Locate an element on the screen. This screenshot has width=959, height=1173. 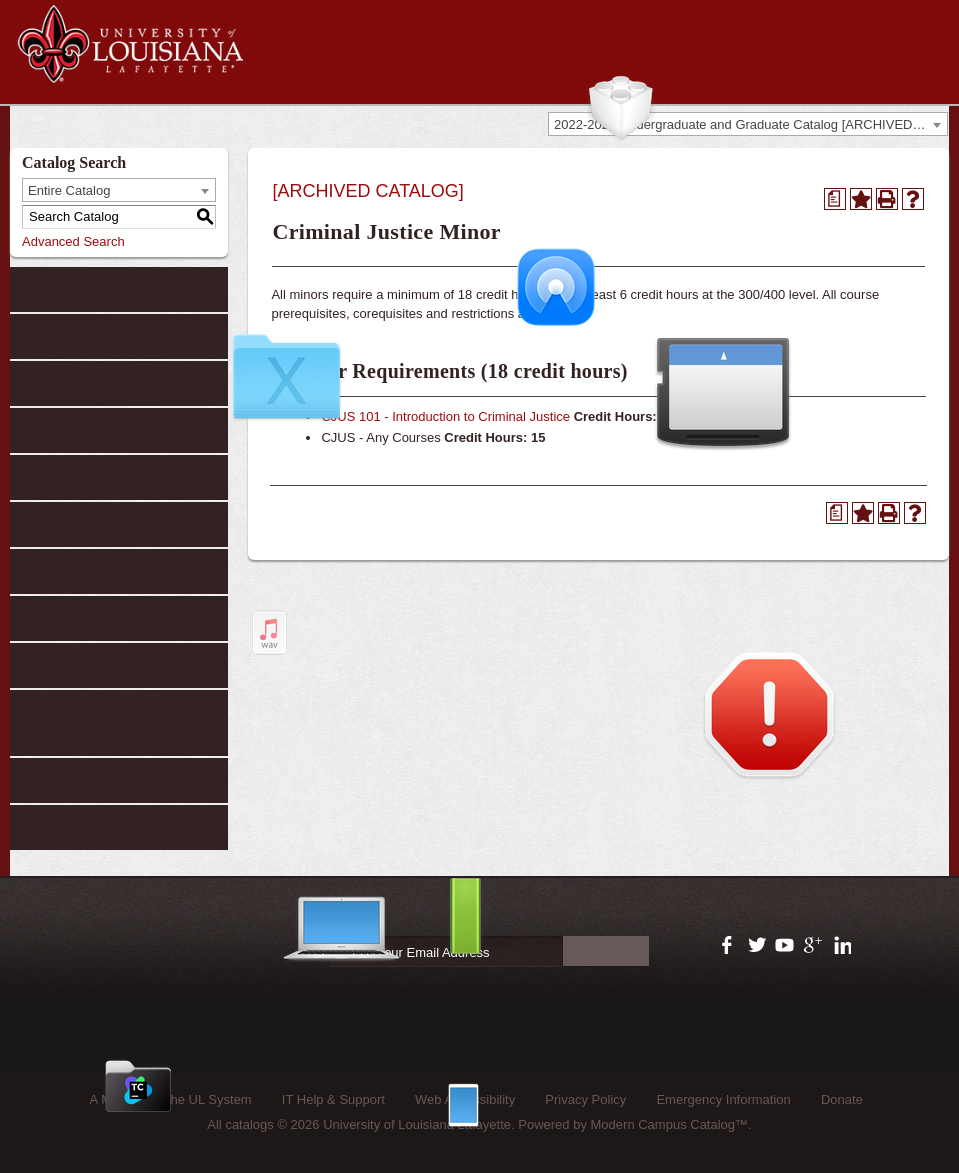
open JetBrains TeamCity project folder is located at coordinates (138, 1088).